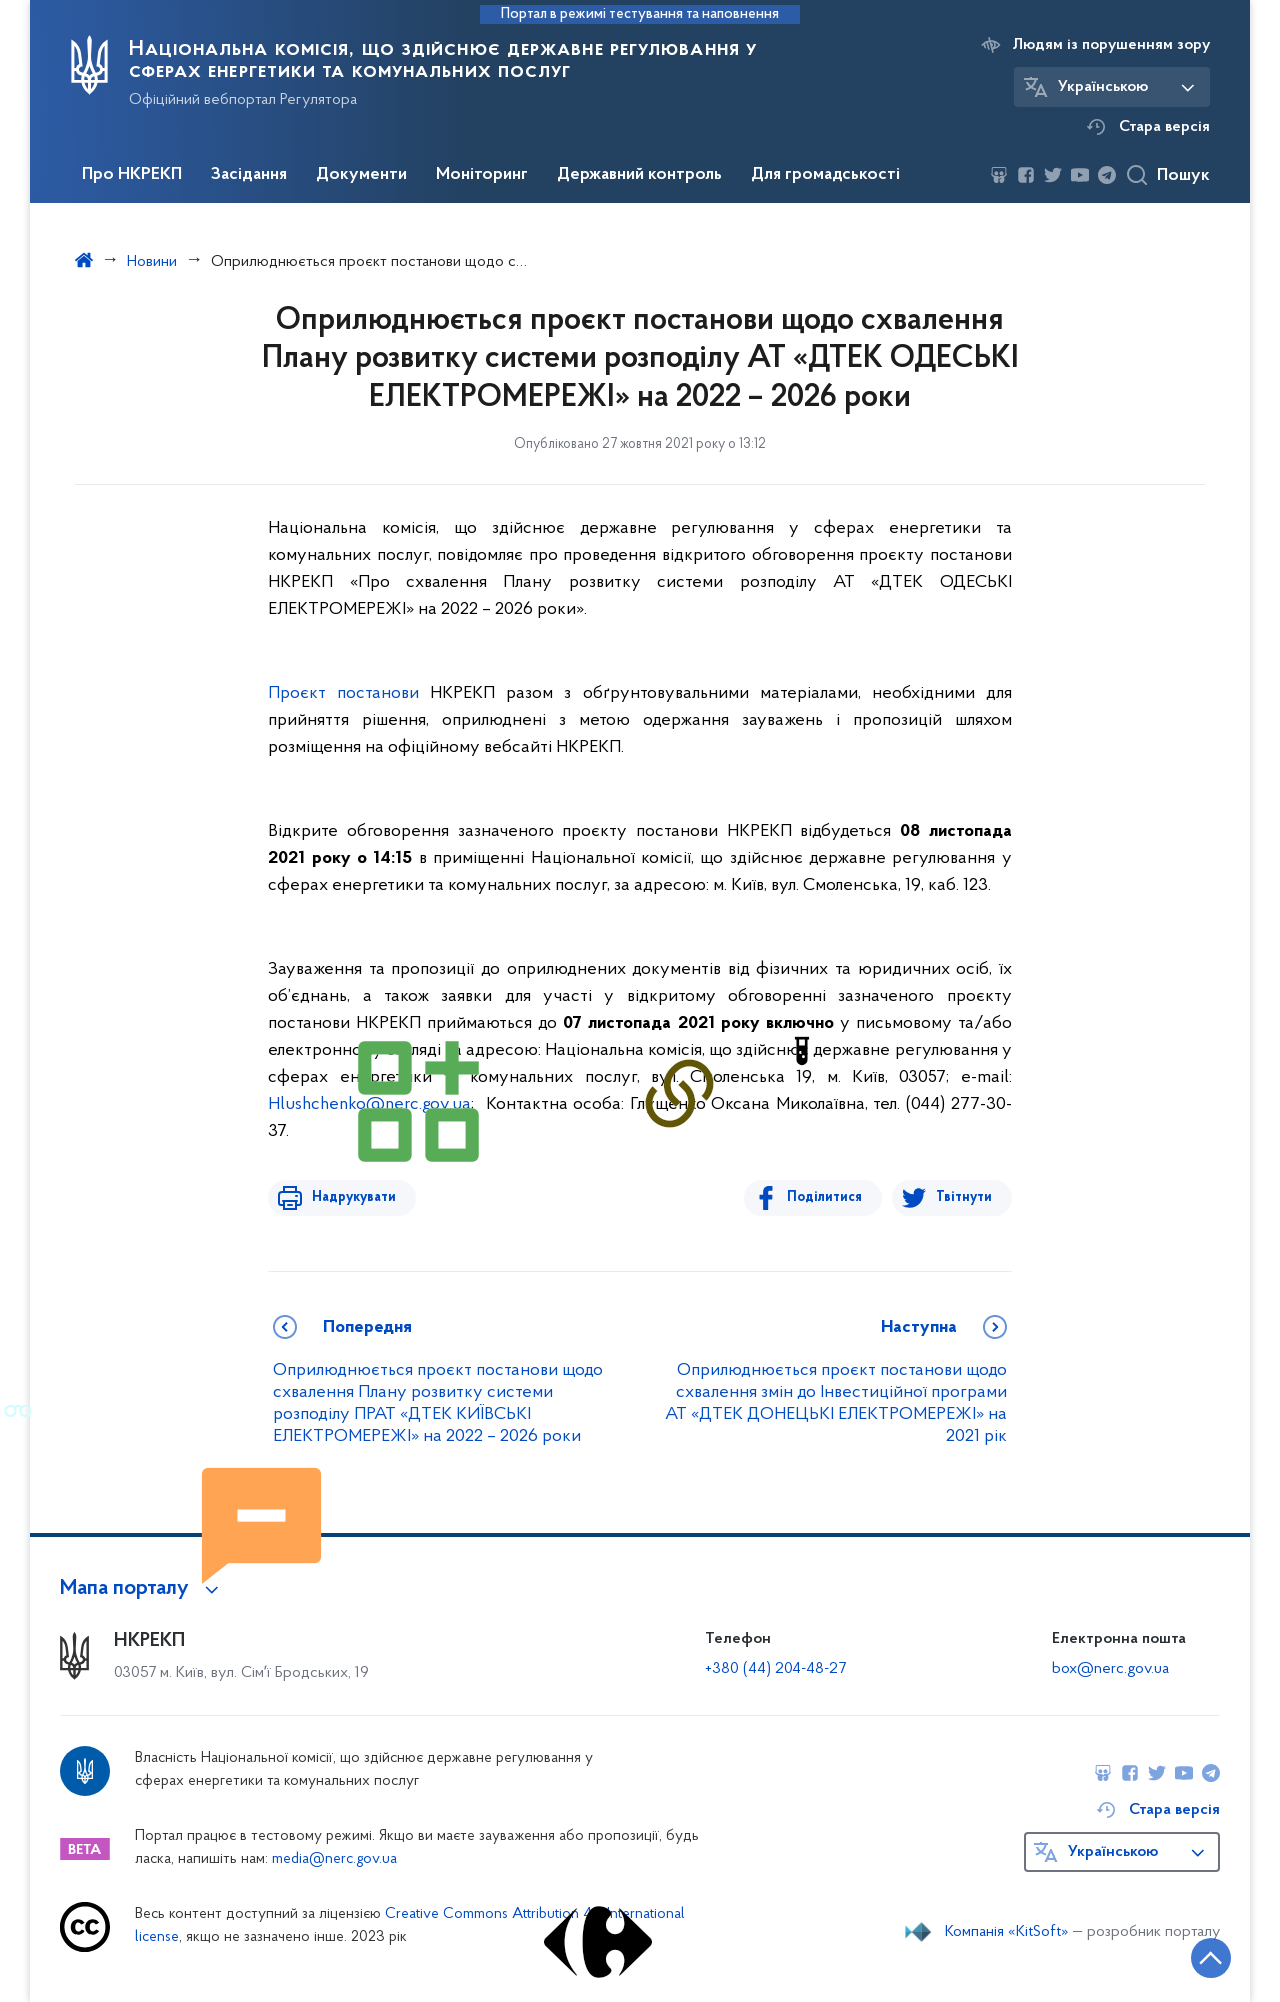  What do you see at coordinates (802, 1051) in the screenshot?
I see `access lab results or medical tests` at bounding box center [802, 1051].